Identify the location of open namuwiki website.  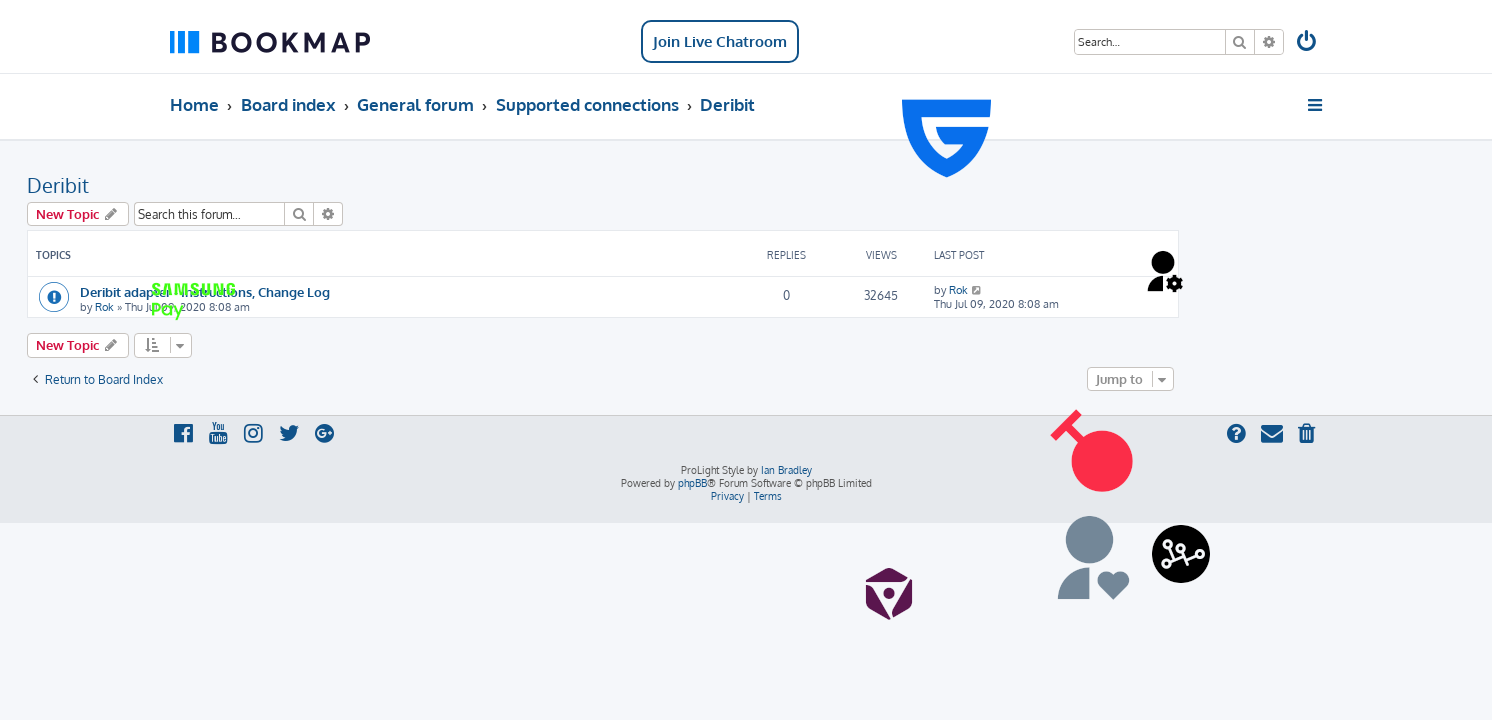
(1181, 554).